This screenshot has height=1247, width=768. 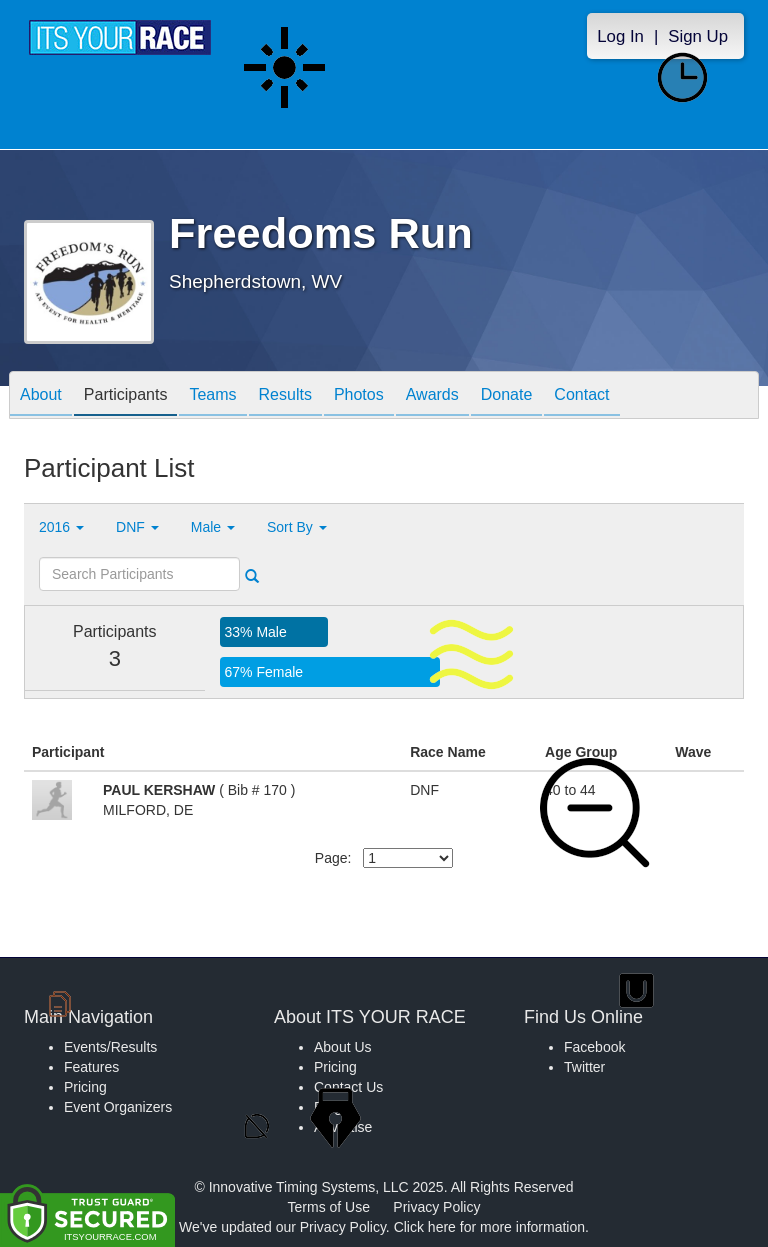 I want to click on indicates water or aquatic features, so click(x=471, y=654).